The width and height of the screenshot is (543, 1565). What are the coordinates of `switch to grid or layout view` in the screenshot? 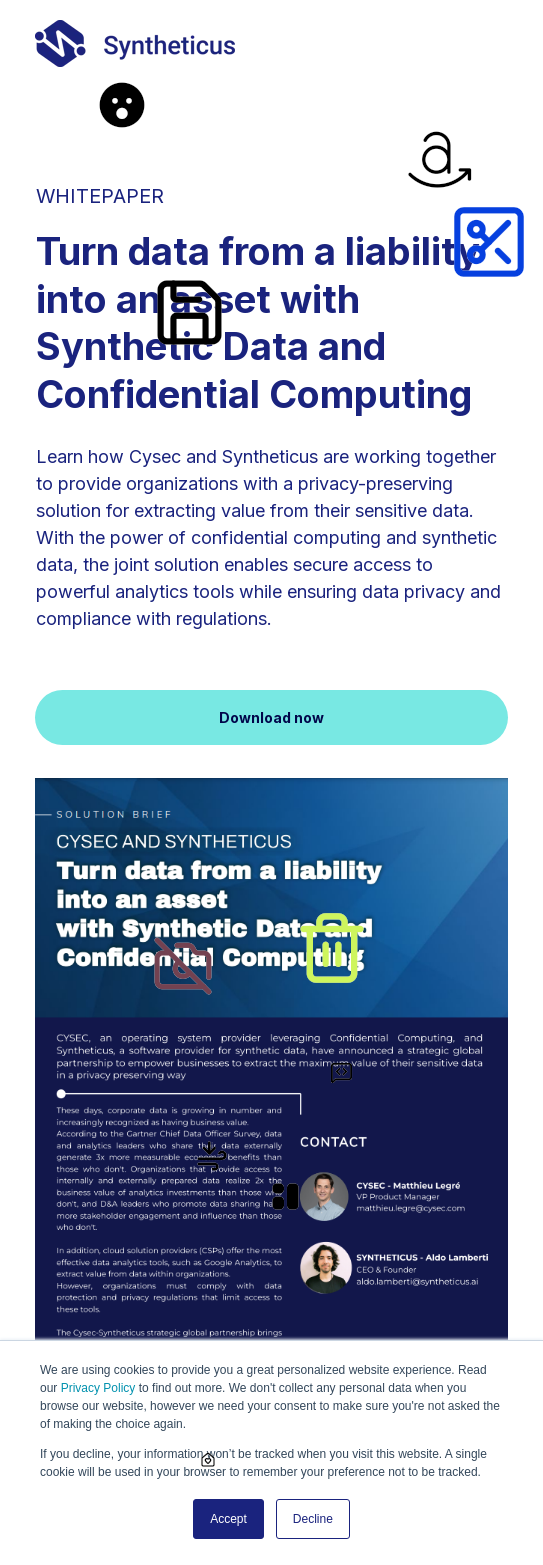 It's located at (285, 1196).